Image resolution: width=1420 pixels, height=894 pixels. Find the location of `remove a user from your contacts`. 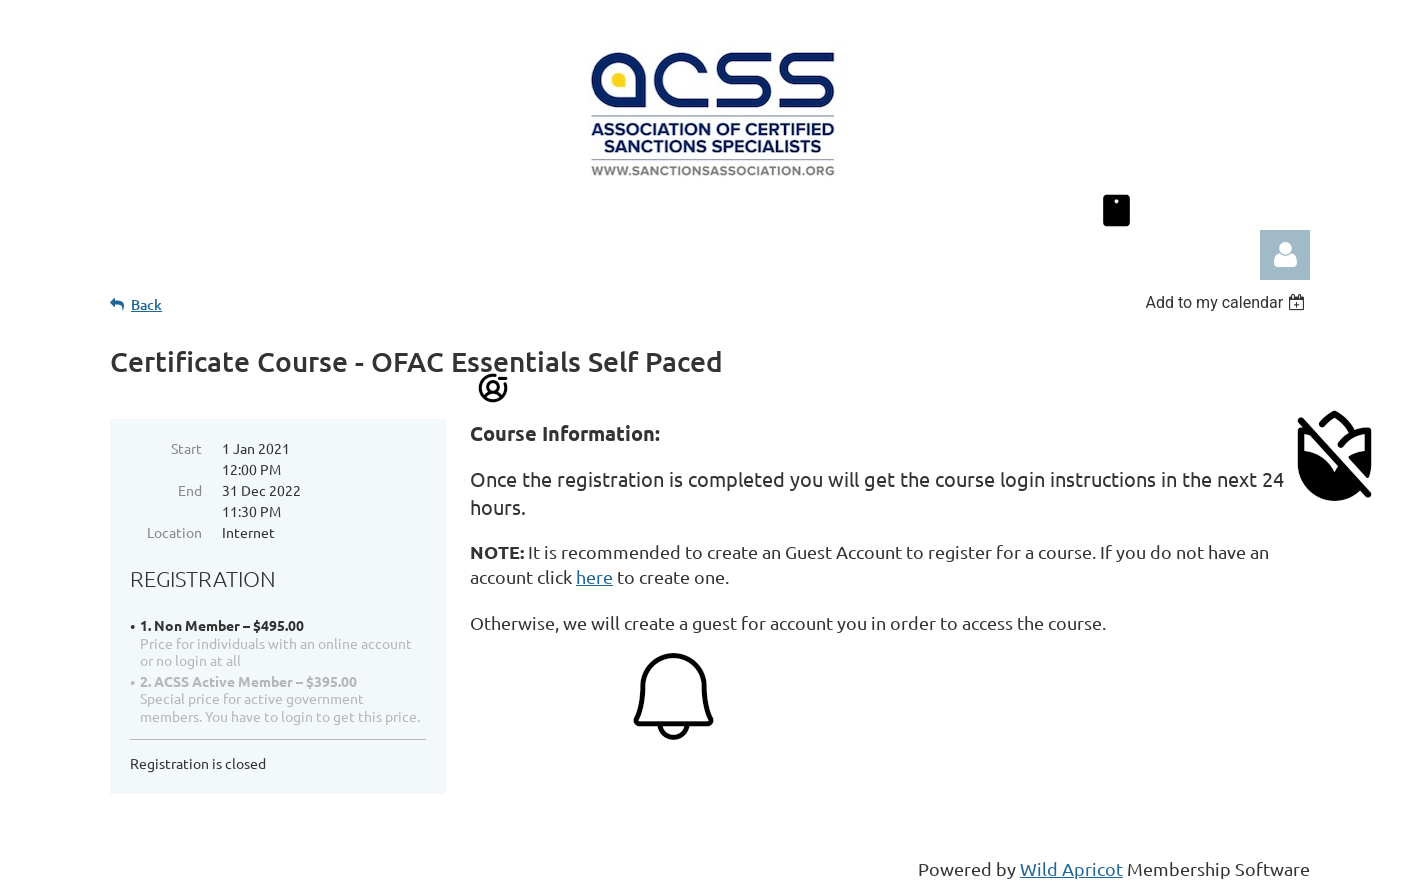

remove a user from your contacts is located at coordinates (493, 388).